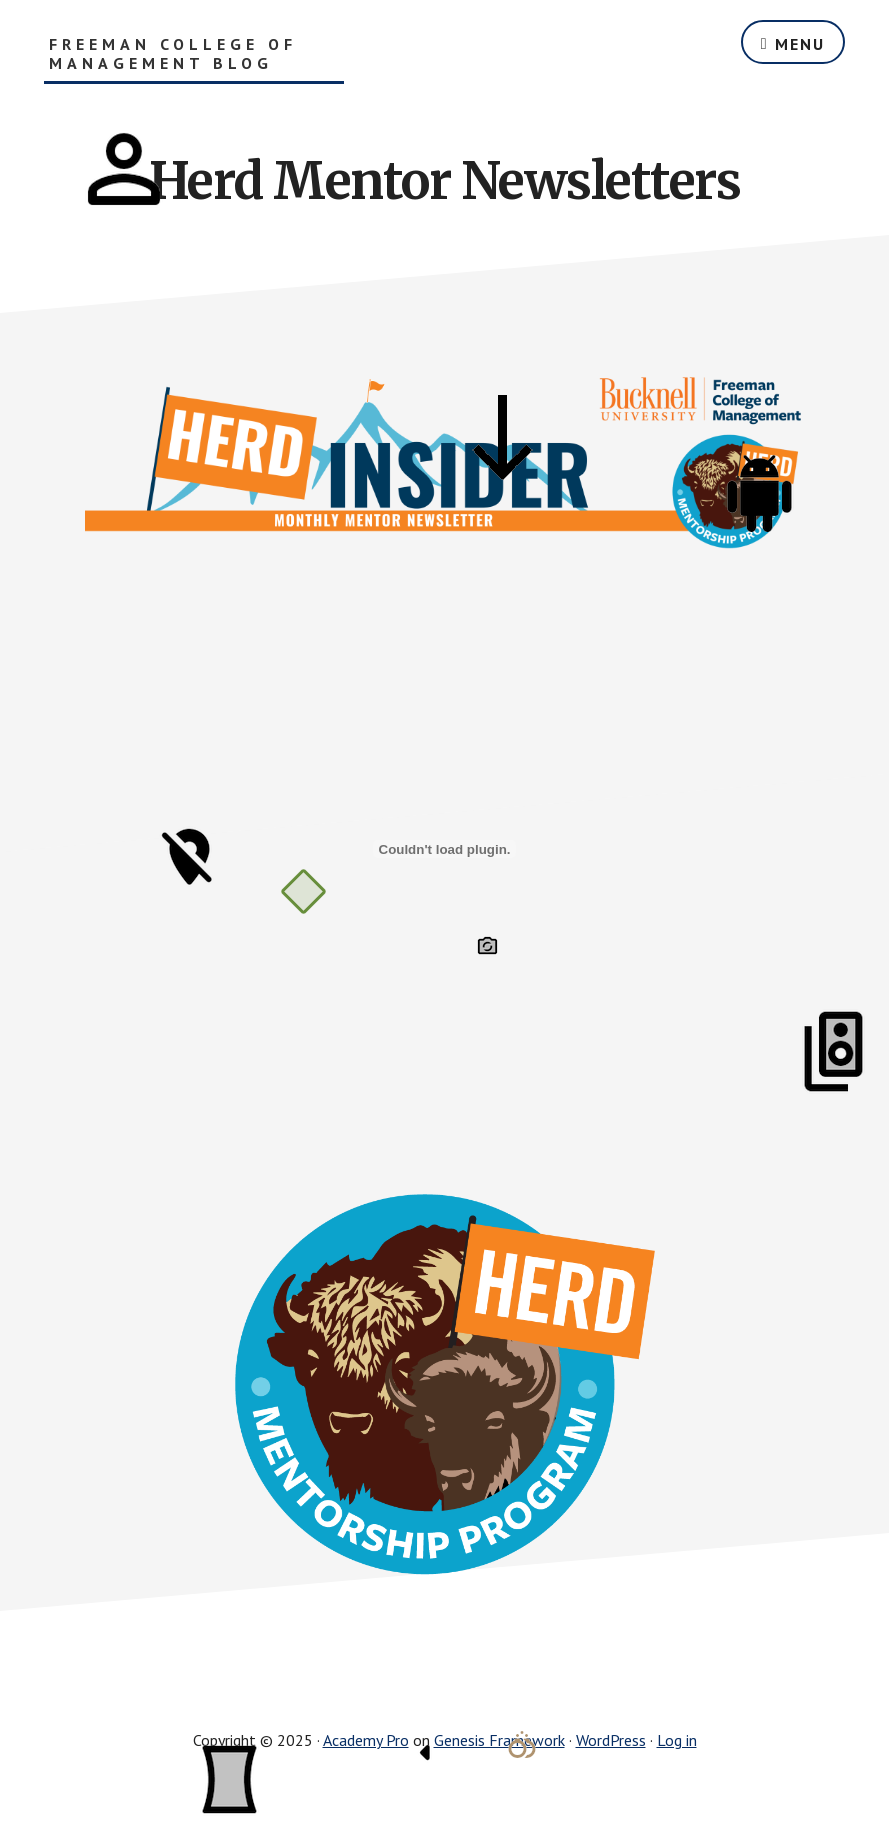 The width and height of the screenshot is (889, 1843). I want to click on indicates premium or pro membership status, so click(303, 891).